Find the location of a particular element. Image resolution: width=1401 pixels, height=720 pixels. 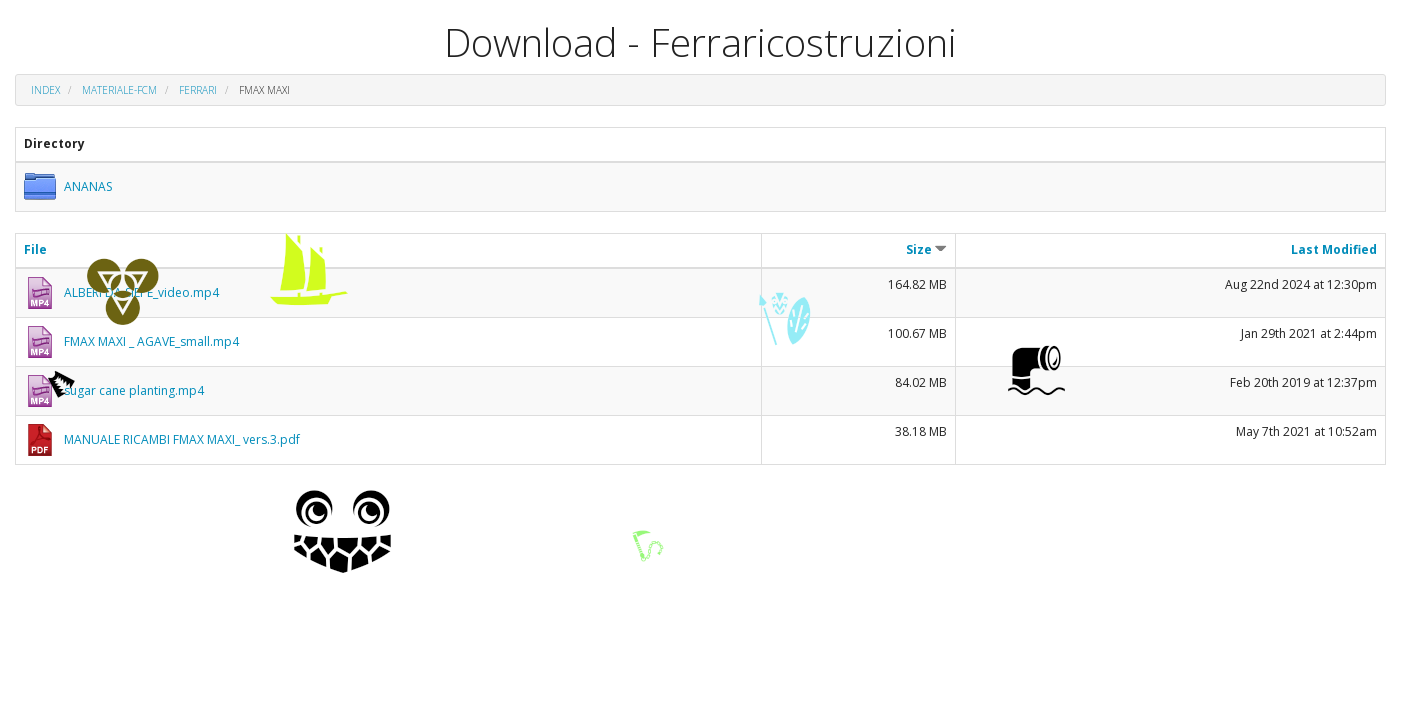

select a sailing boat or nautical vessel is located at coordinates (309, 269).